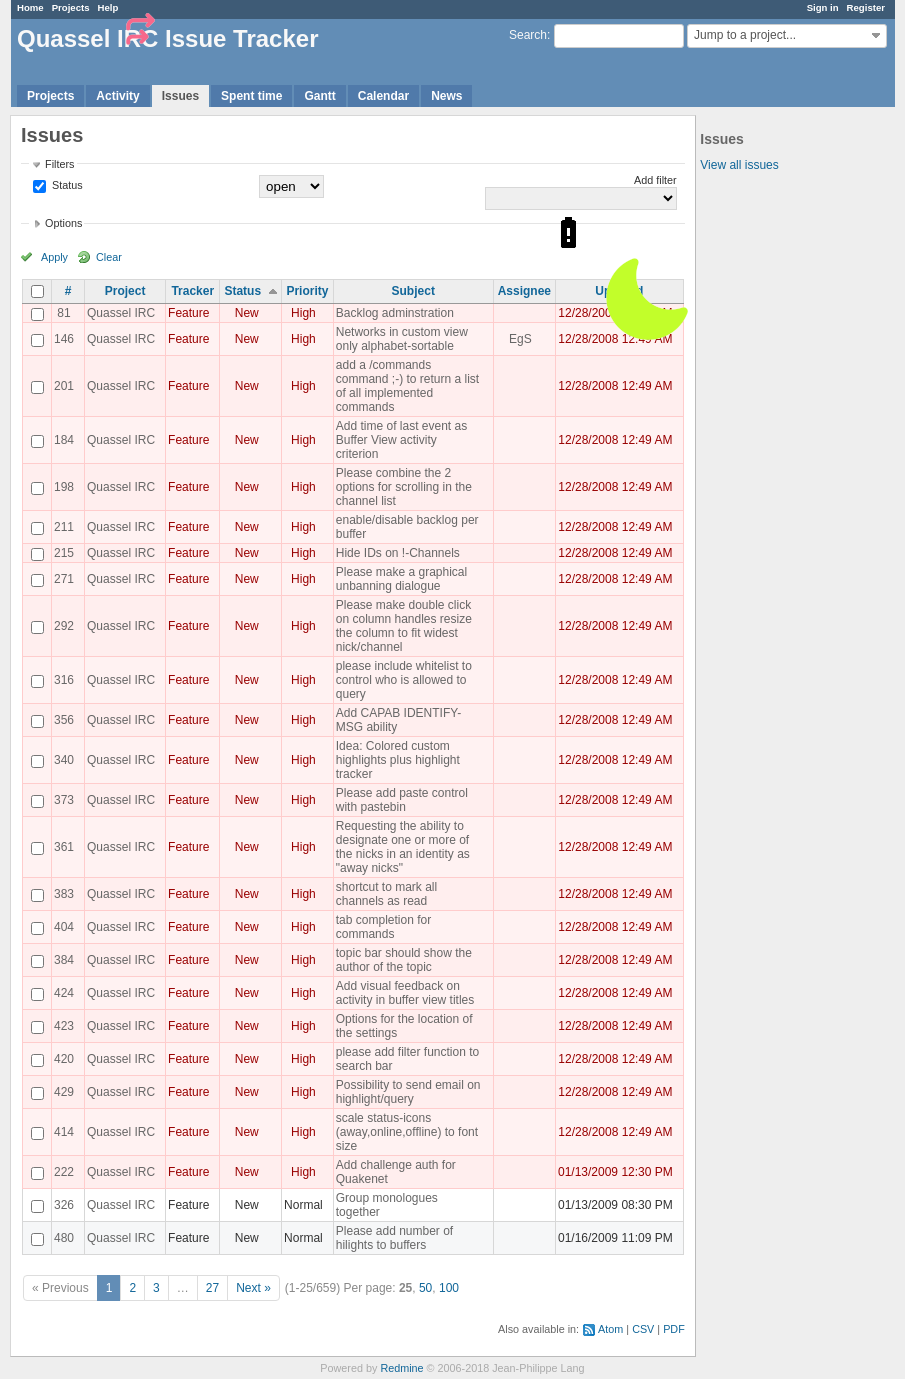 This screenshot has width=905, height=1379. Describe the element at coordinates (647, 299) in the screenshot. I see `switch to dark mode` at that location.